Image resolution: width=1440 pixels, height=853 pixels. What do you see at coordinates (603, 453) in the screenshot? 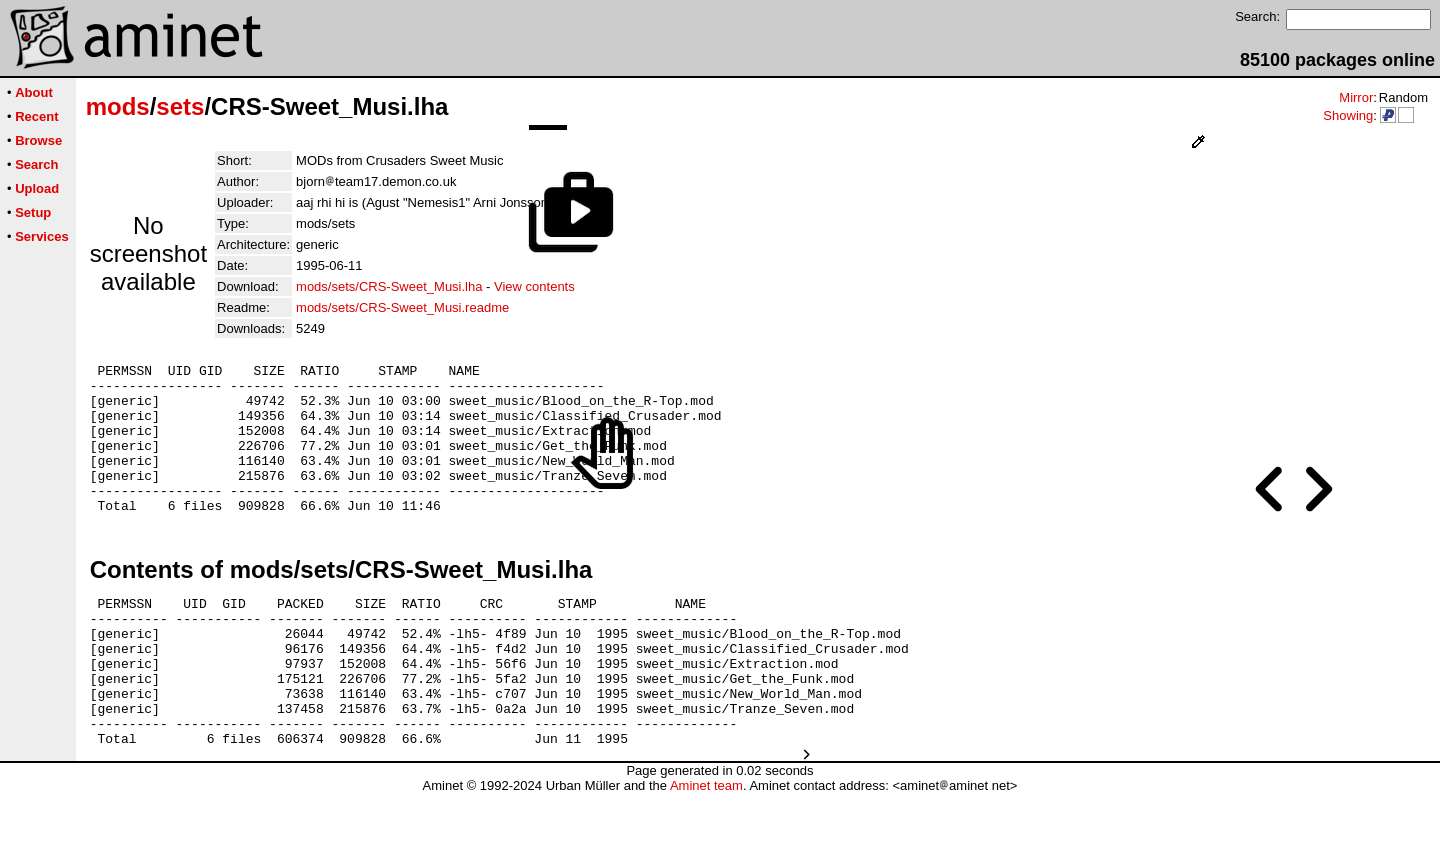
I see `stop or pause an action` at bounding box center [603, 453].